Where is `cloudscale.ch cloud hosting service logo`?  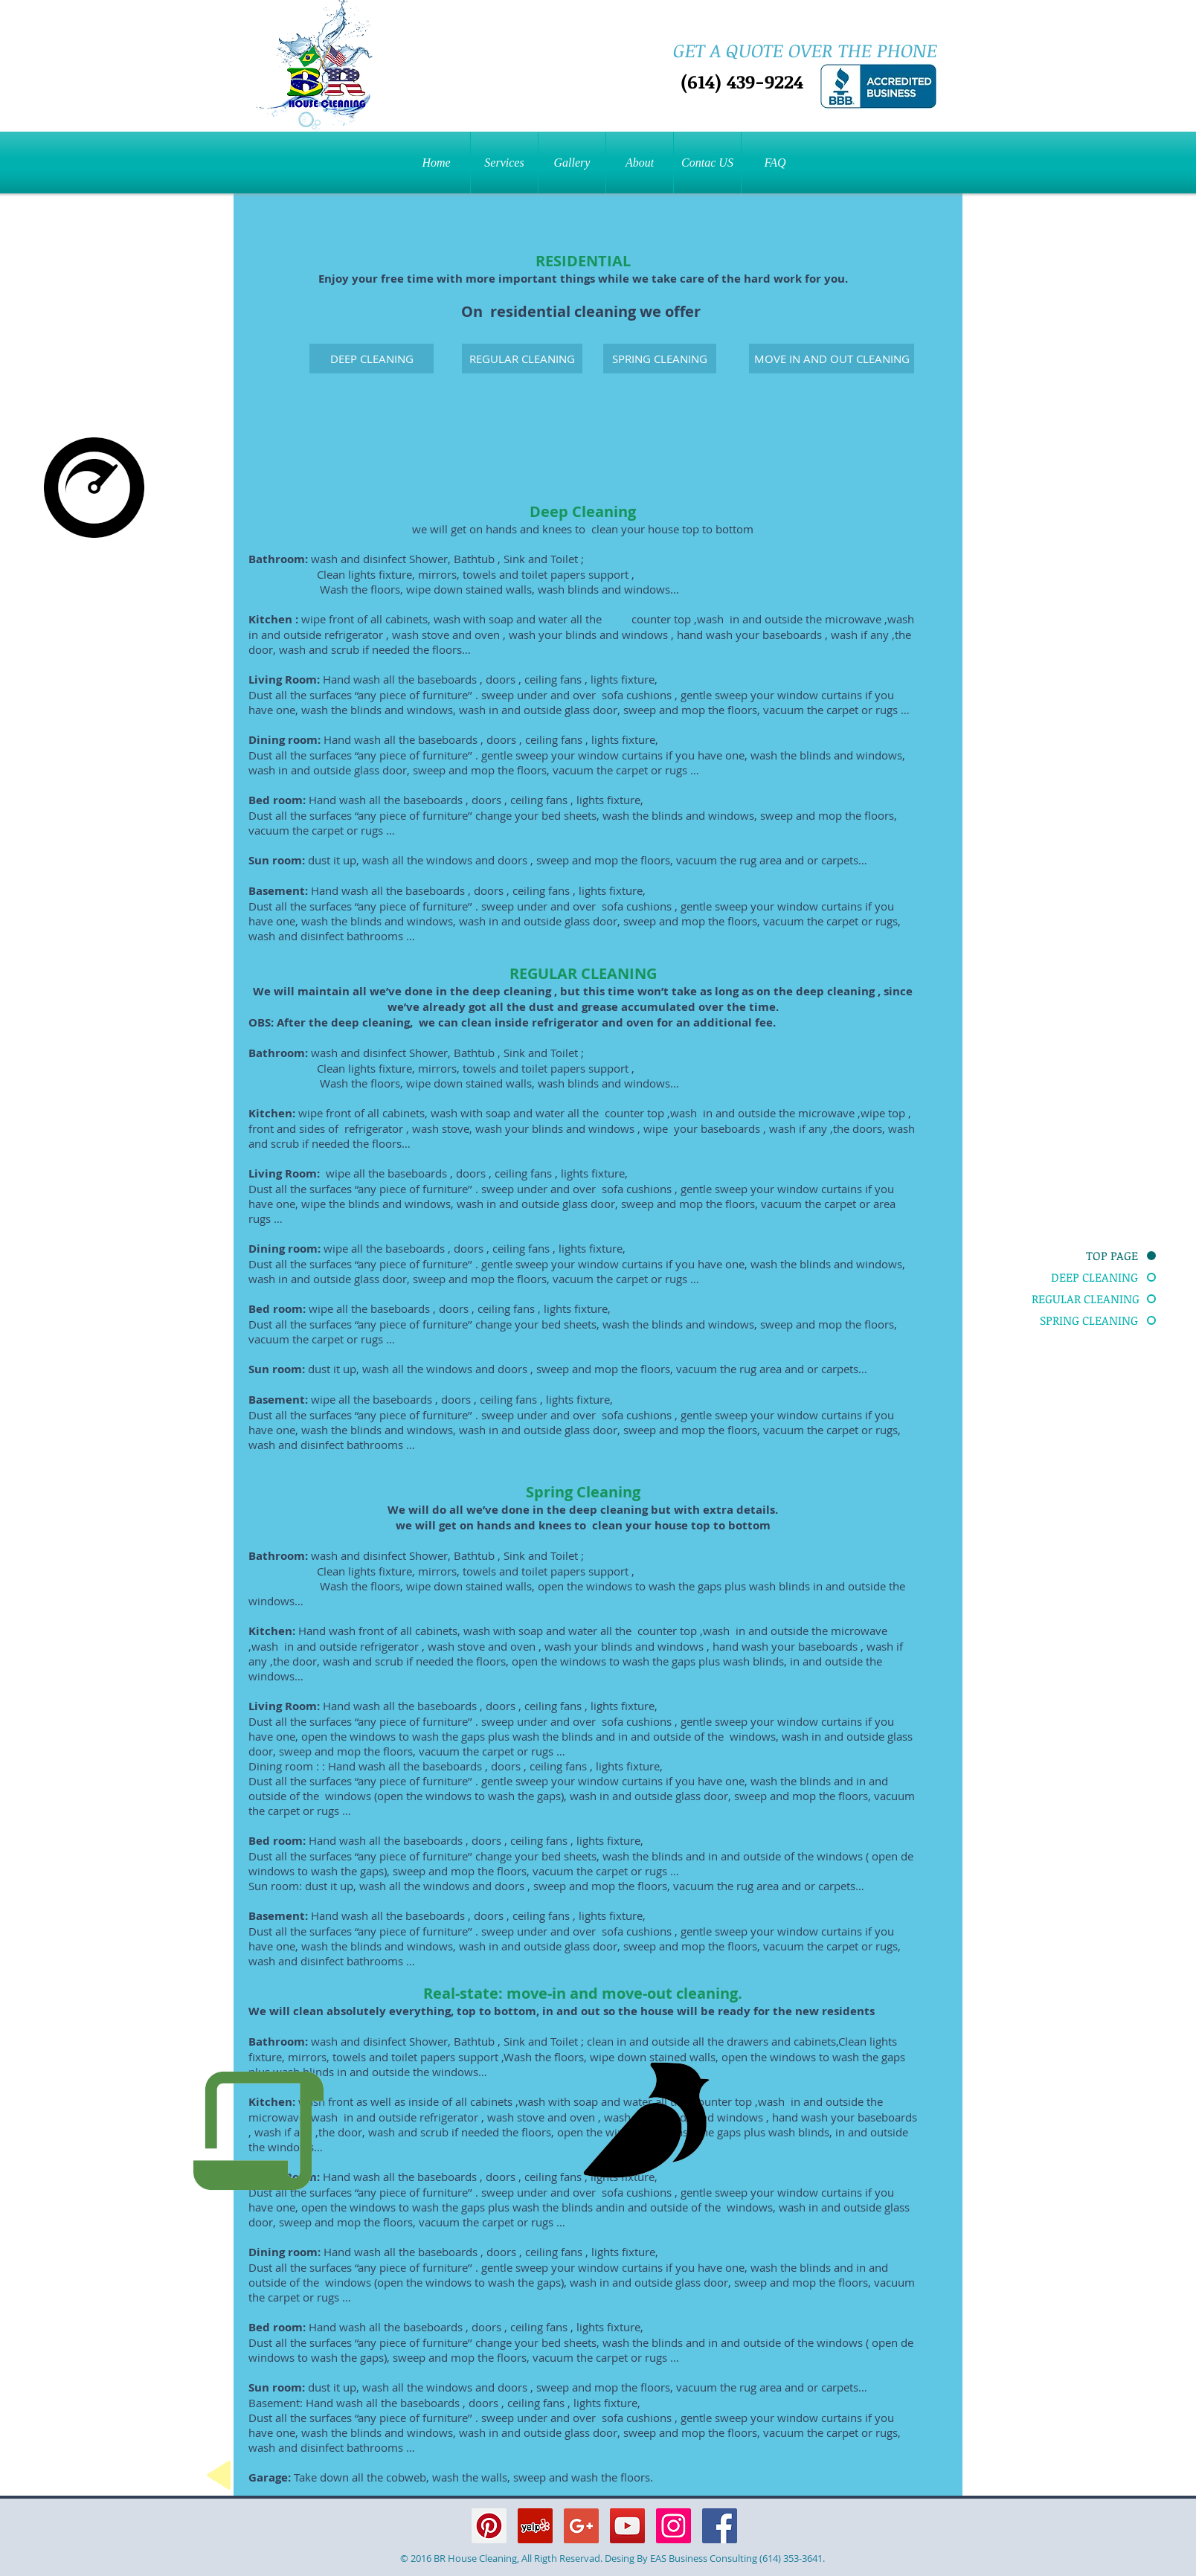
cloudscale.ch cloud hosting service logo is located at coordinates (94, 487).